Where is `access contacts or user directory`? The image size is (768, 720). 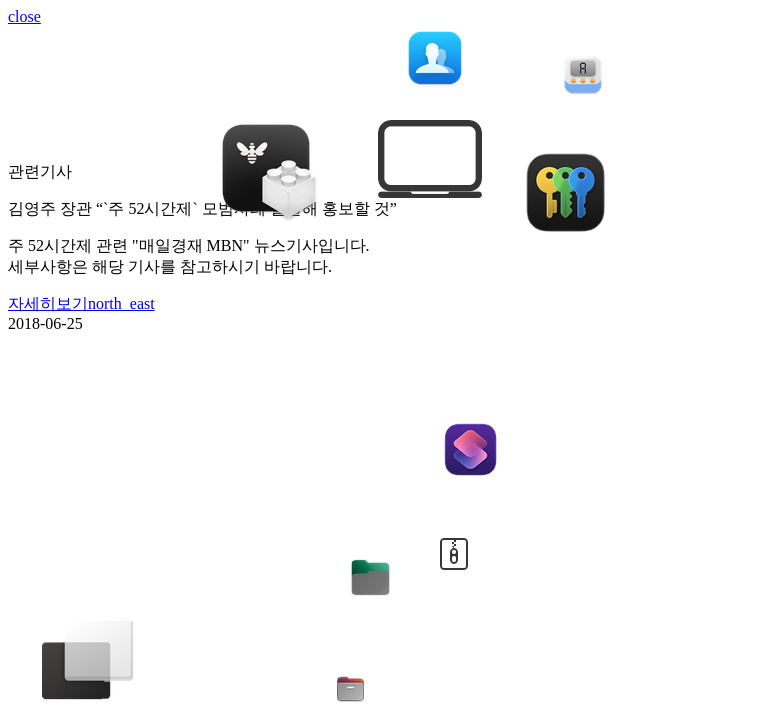 access contacts or user directory is located at coordinates (435, 58).